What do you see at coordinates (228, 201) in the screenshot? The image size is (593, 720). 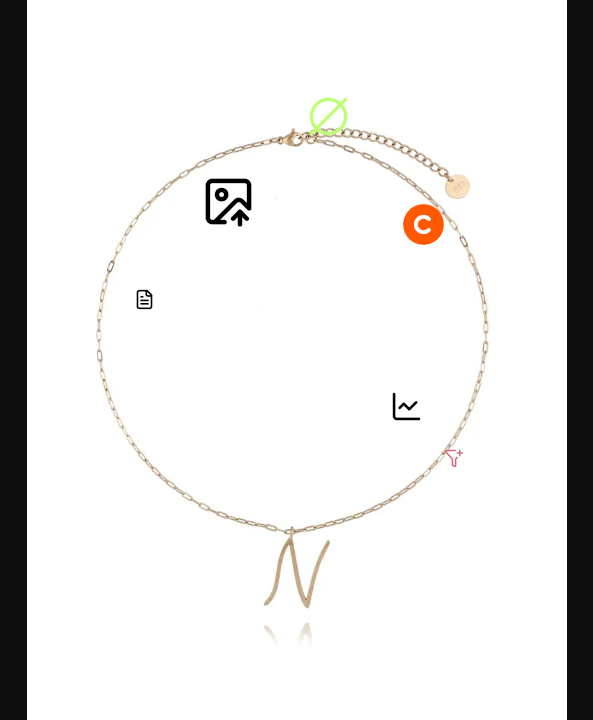 I see `upload an image` at bounding box center [228, 201].